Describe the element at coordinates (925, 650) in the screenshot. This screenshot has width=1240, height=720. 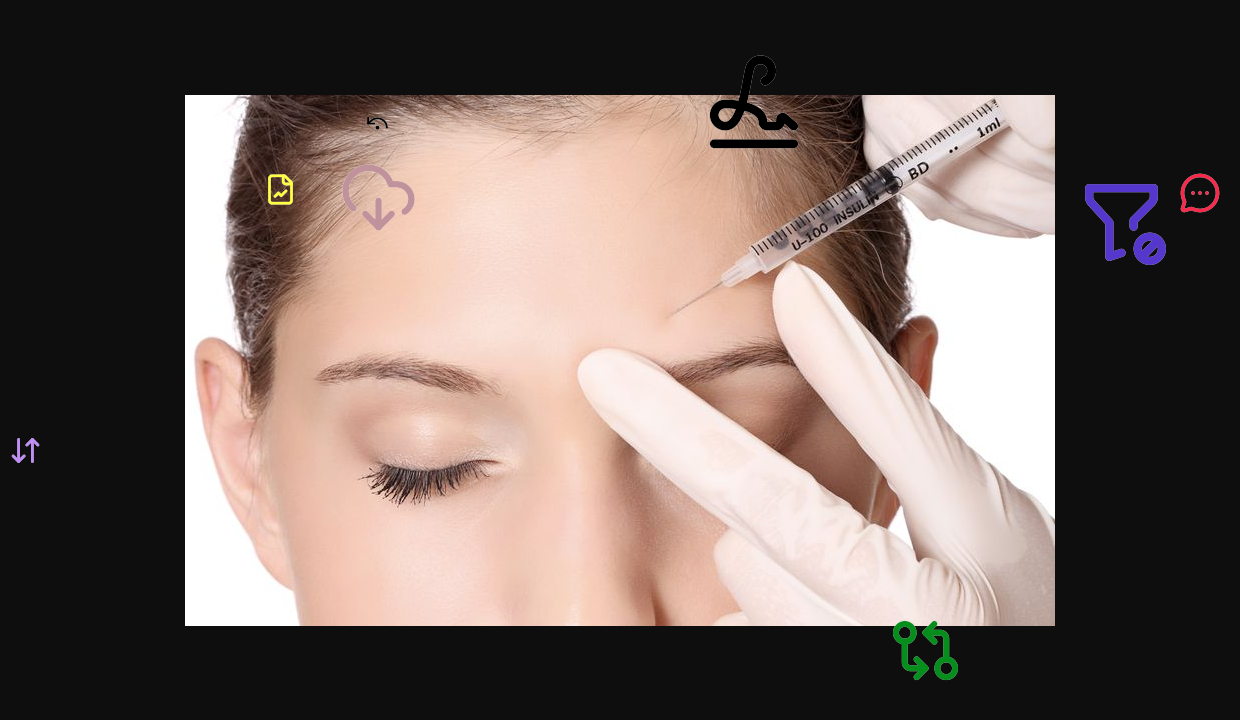
I see `compare branches in version control` at that location.